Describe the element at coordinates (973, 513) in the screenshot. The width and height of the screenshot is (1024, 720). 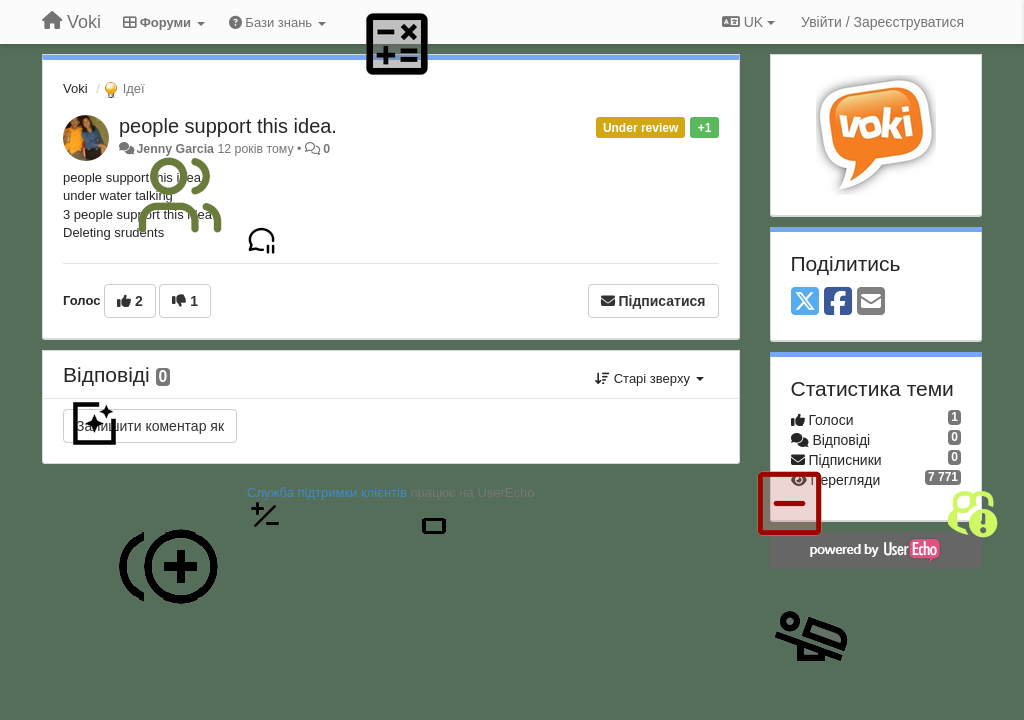
I see `indicates a warning or issue with GitHub Copilot` at that location.